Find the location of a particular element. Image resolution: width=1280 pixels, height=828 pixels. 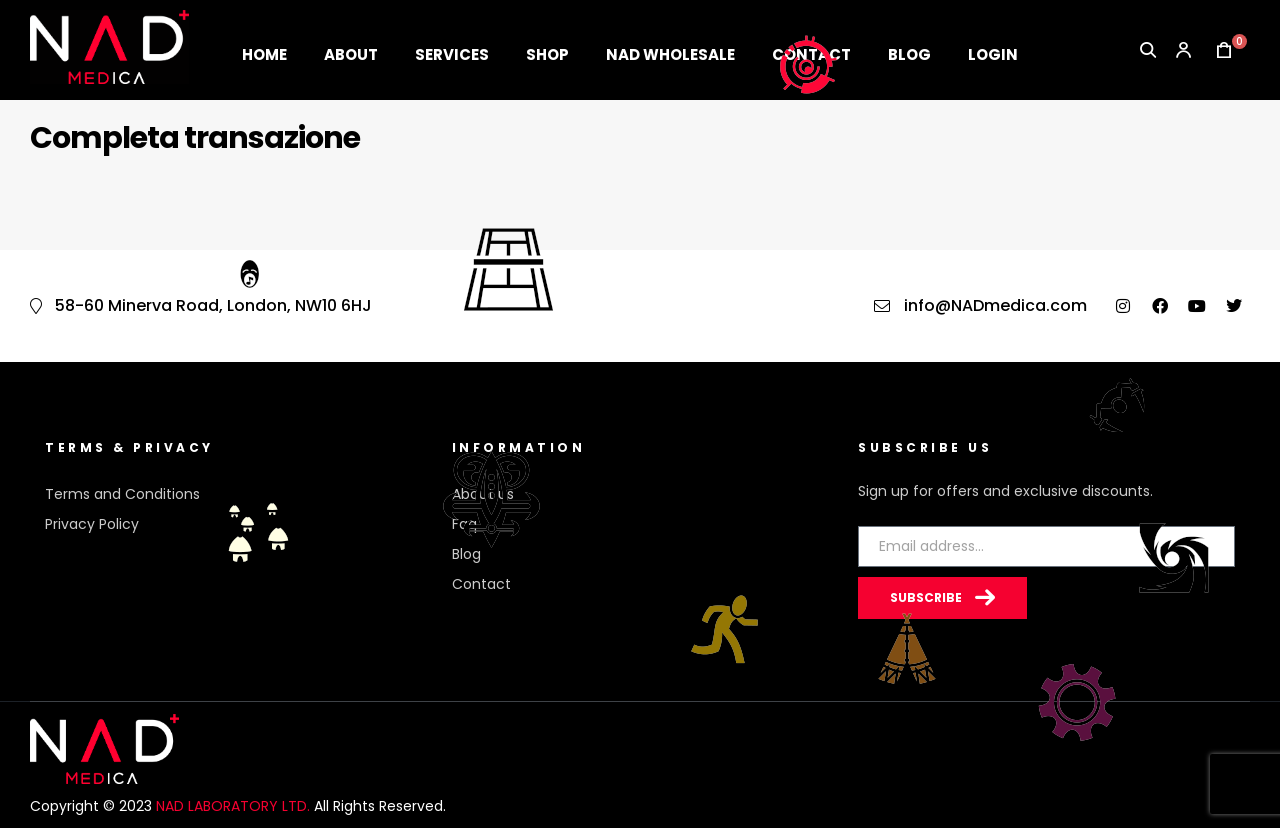

view village or settlement on map is located at coordinates (258, 532).